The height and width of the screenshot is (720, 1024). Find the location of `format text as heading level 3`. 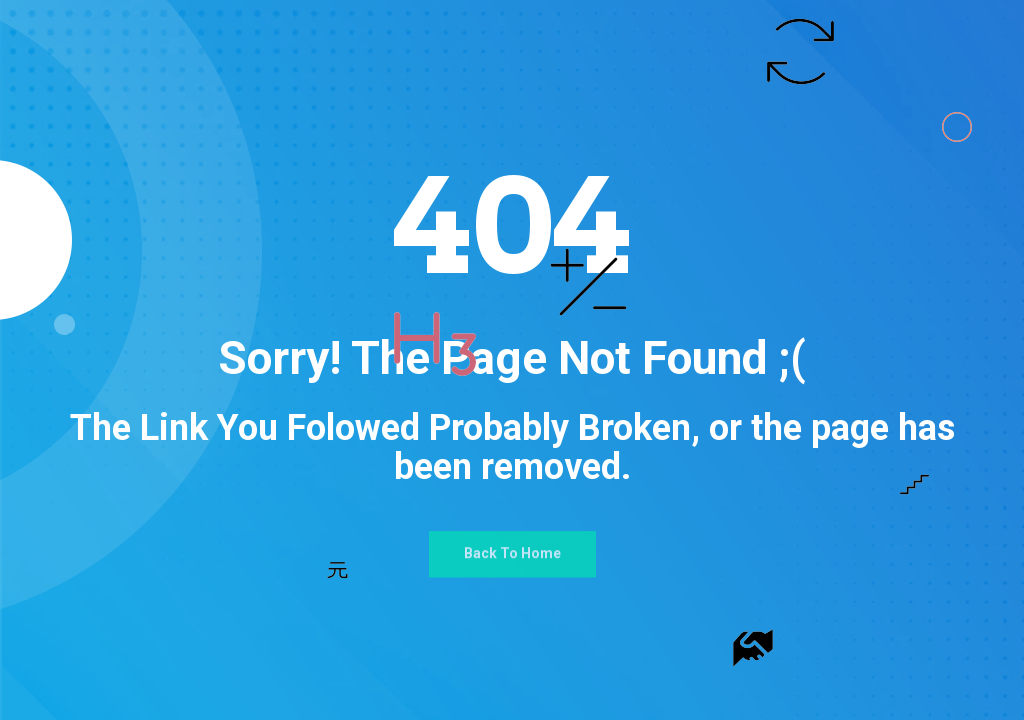

format text as heading level 3 is located at coordinates (430, 342).